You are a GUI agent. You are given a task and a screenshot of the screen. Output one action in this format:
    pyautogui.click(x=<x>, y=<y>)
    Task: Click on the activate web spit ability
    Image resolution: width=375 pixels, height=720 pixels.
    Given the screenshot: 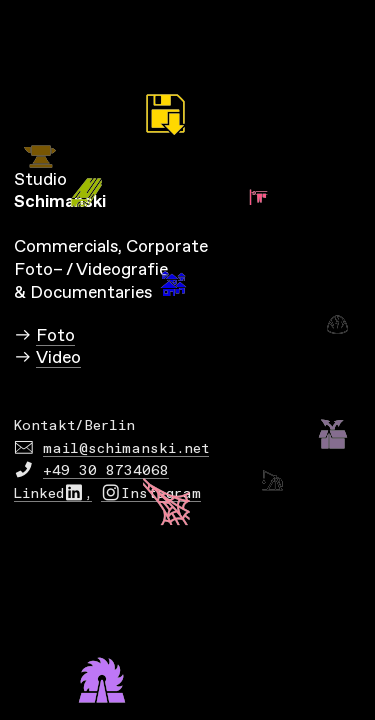 What is the action you would take?
    pyautogui.click(x=166, y=502)
    